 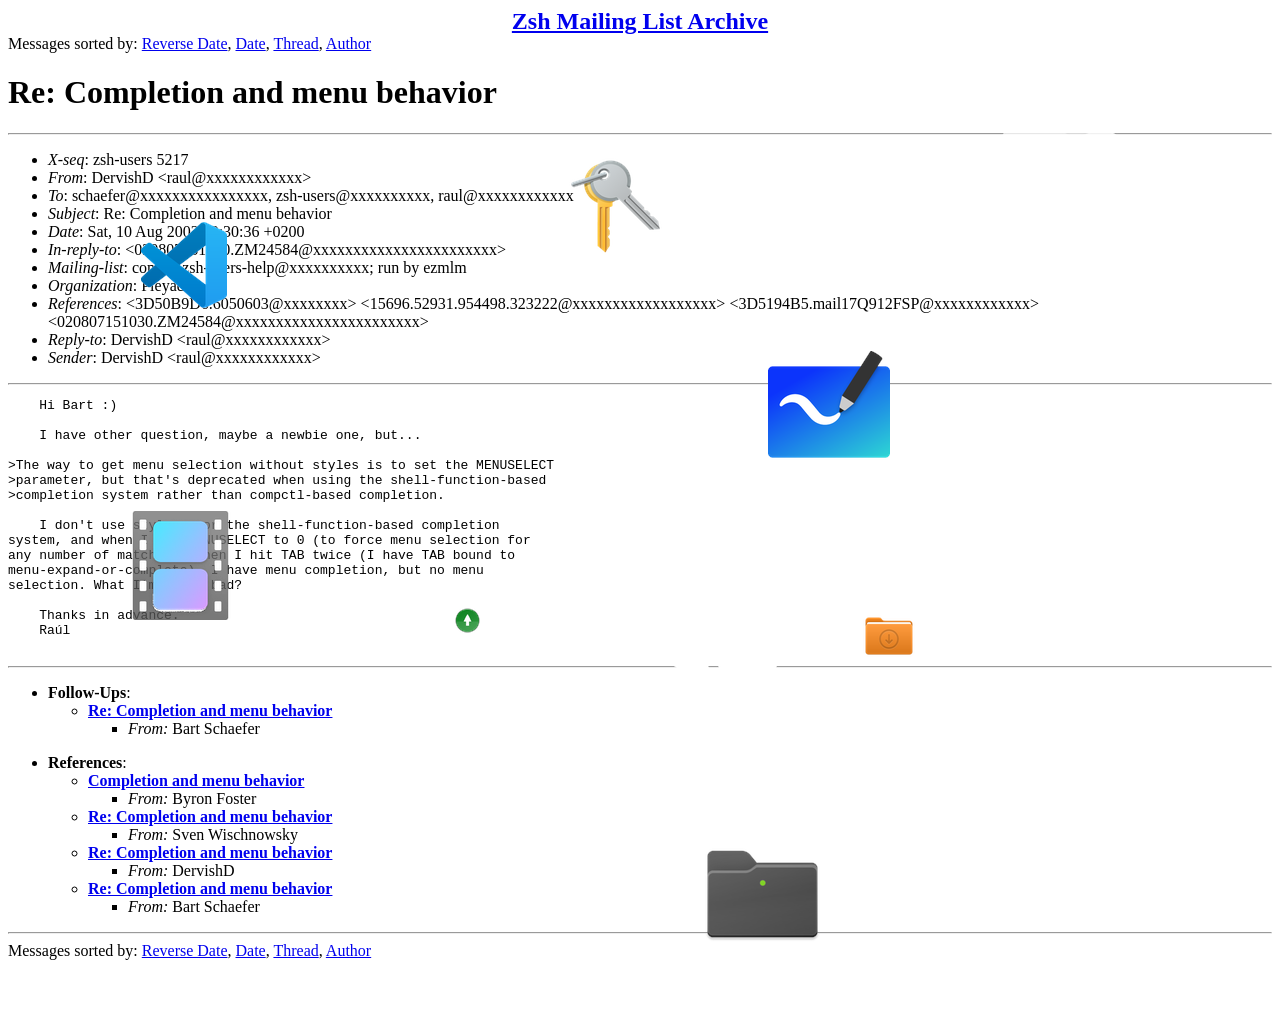 I want to click on open the whiteboard app, so click(x=829, y=412).